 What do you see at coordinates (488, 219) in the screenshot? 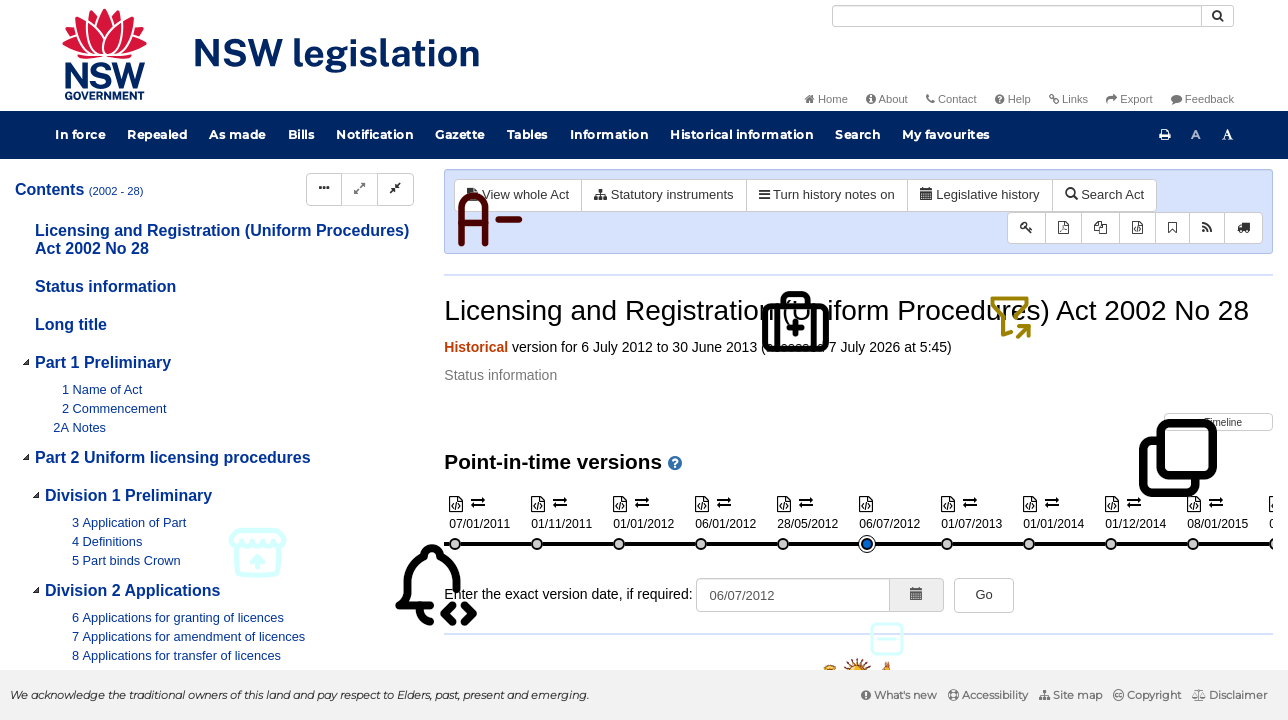
I see `decrease font size` at bounding box center [488, 219].